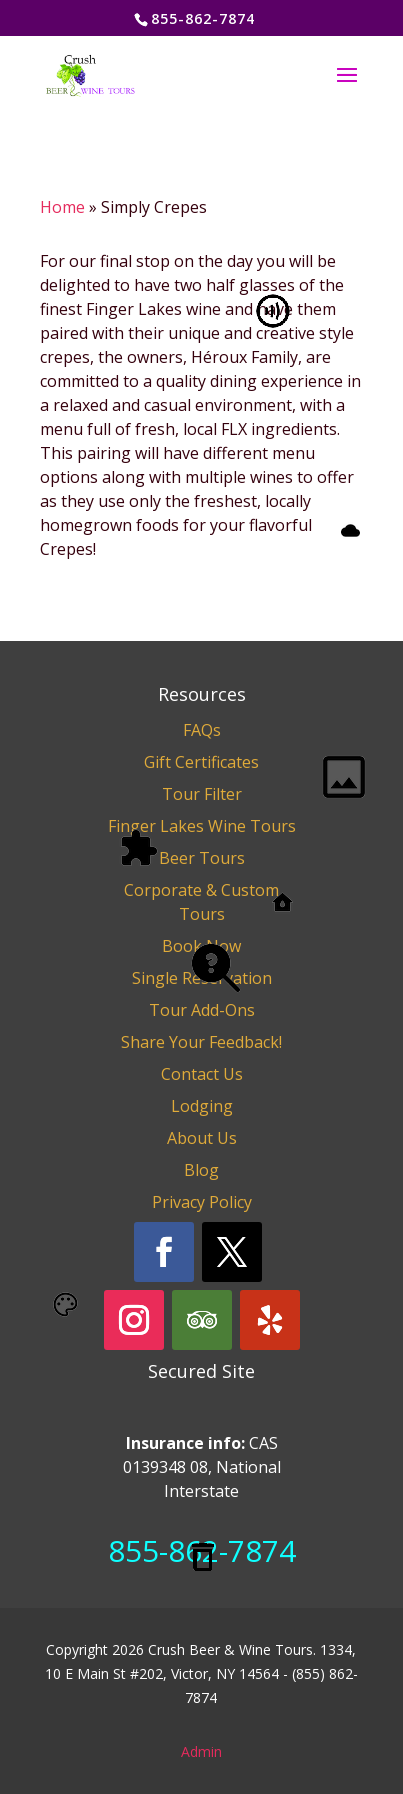  I want to click on access browser extensions, so click(138, 848).